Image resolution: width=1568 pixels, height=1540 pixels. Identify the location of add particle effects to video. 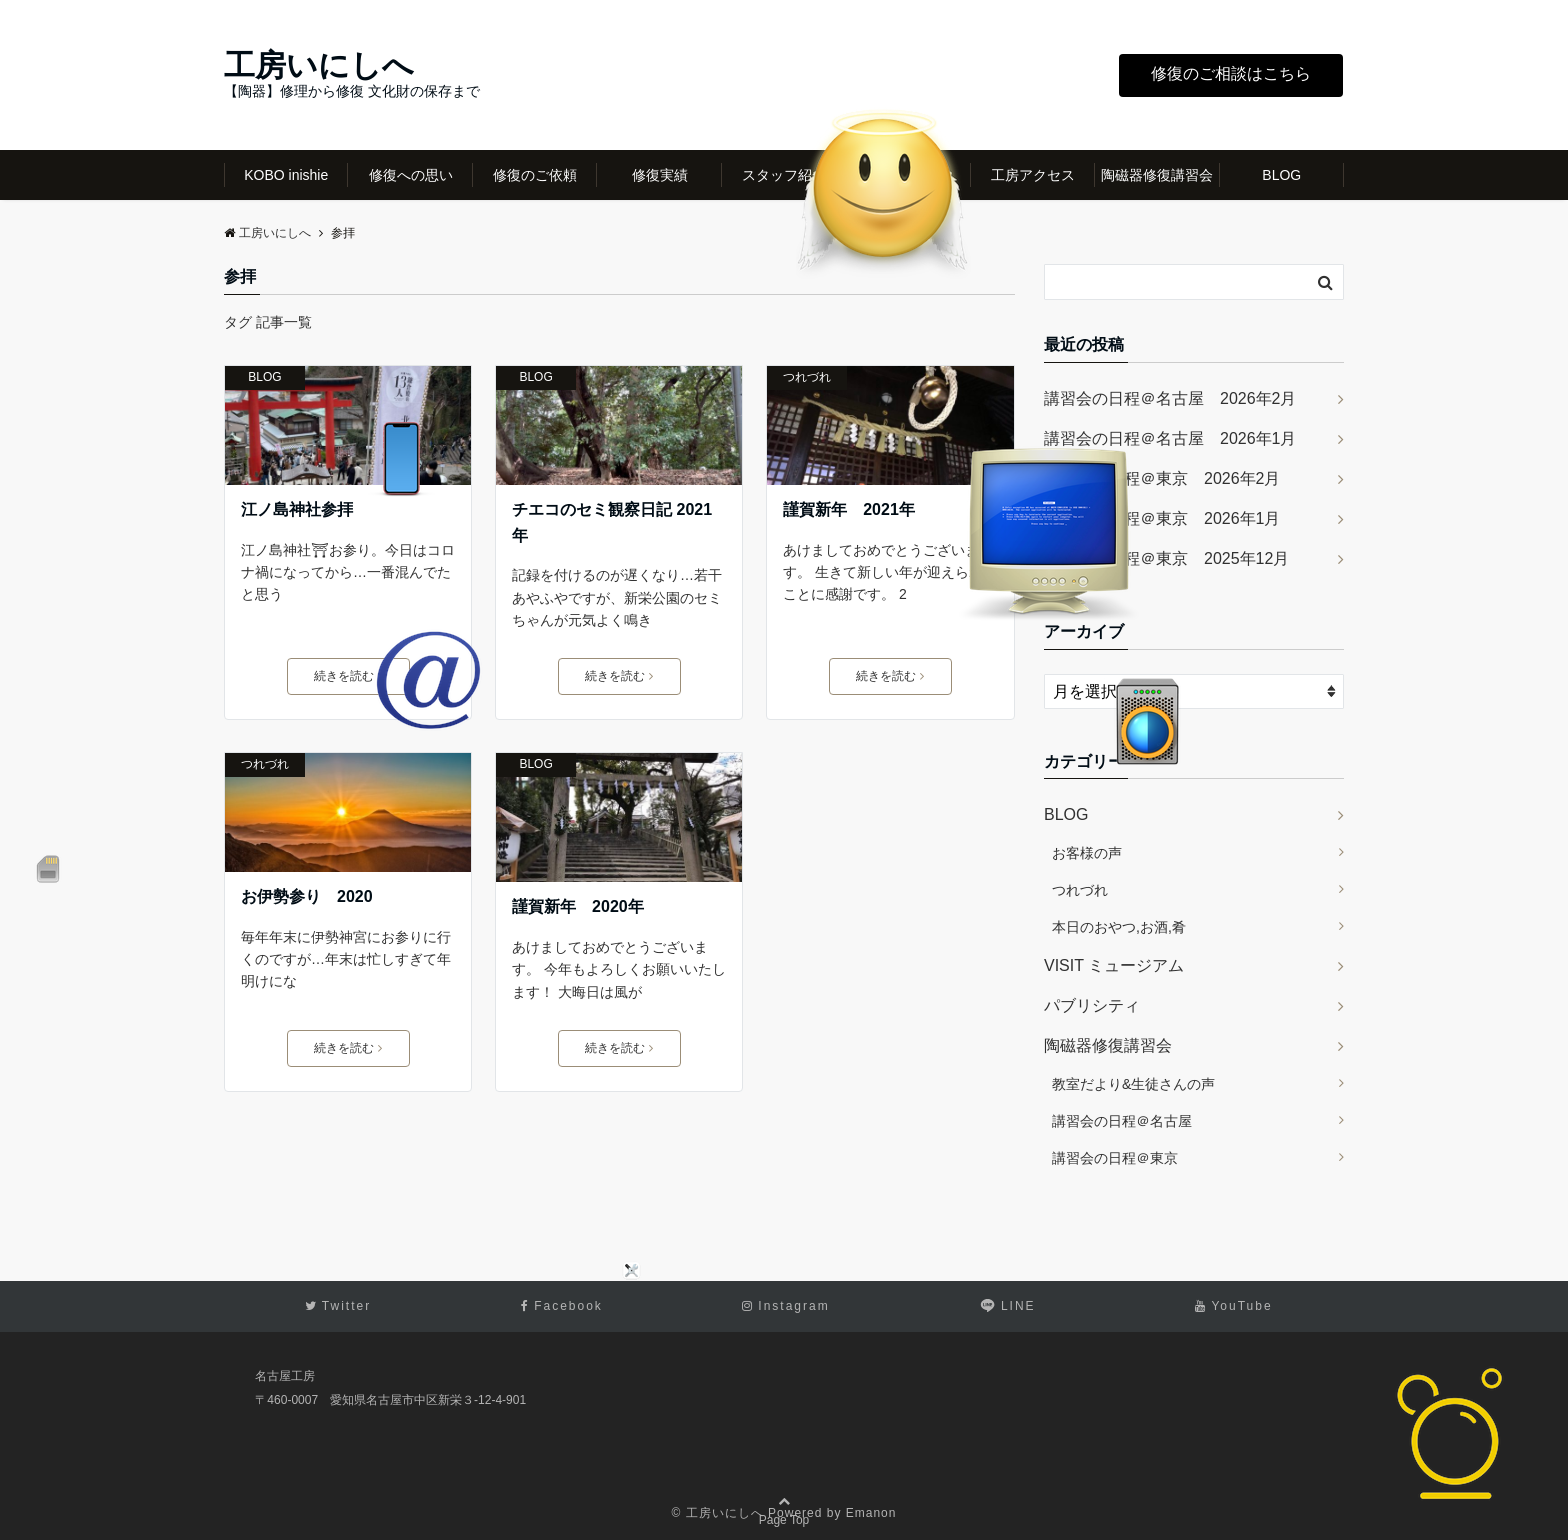
(1455, 1433).